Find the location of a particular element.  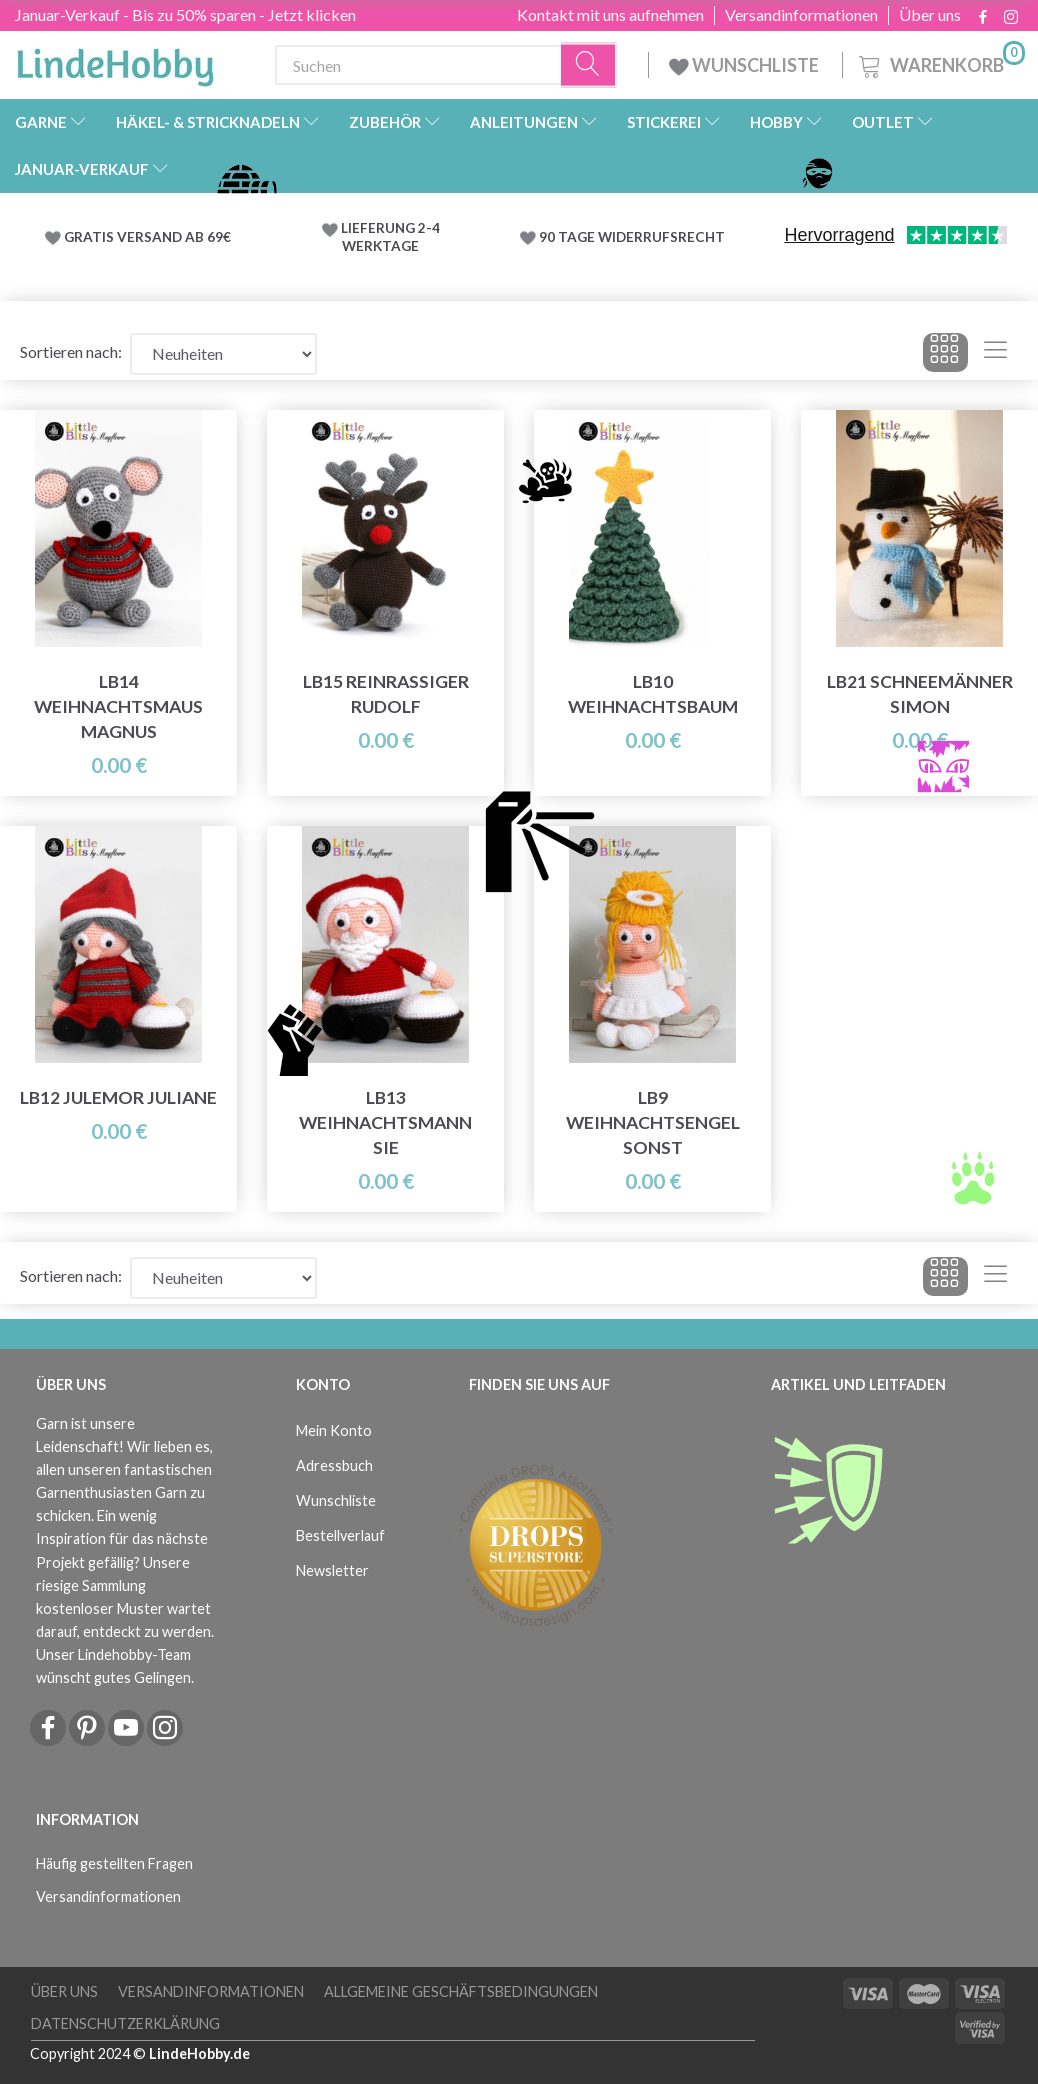

select ninja character class is located at coordinates (817, 173).